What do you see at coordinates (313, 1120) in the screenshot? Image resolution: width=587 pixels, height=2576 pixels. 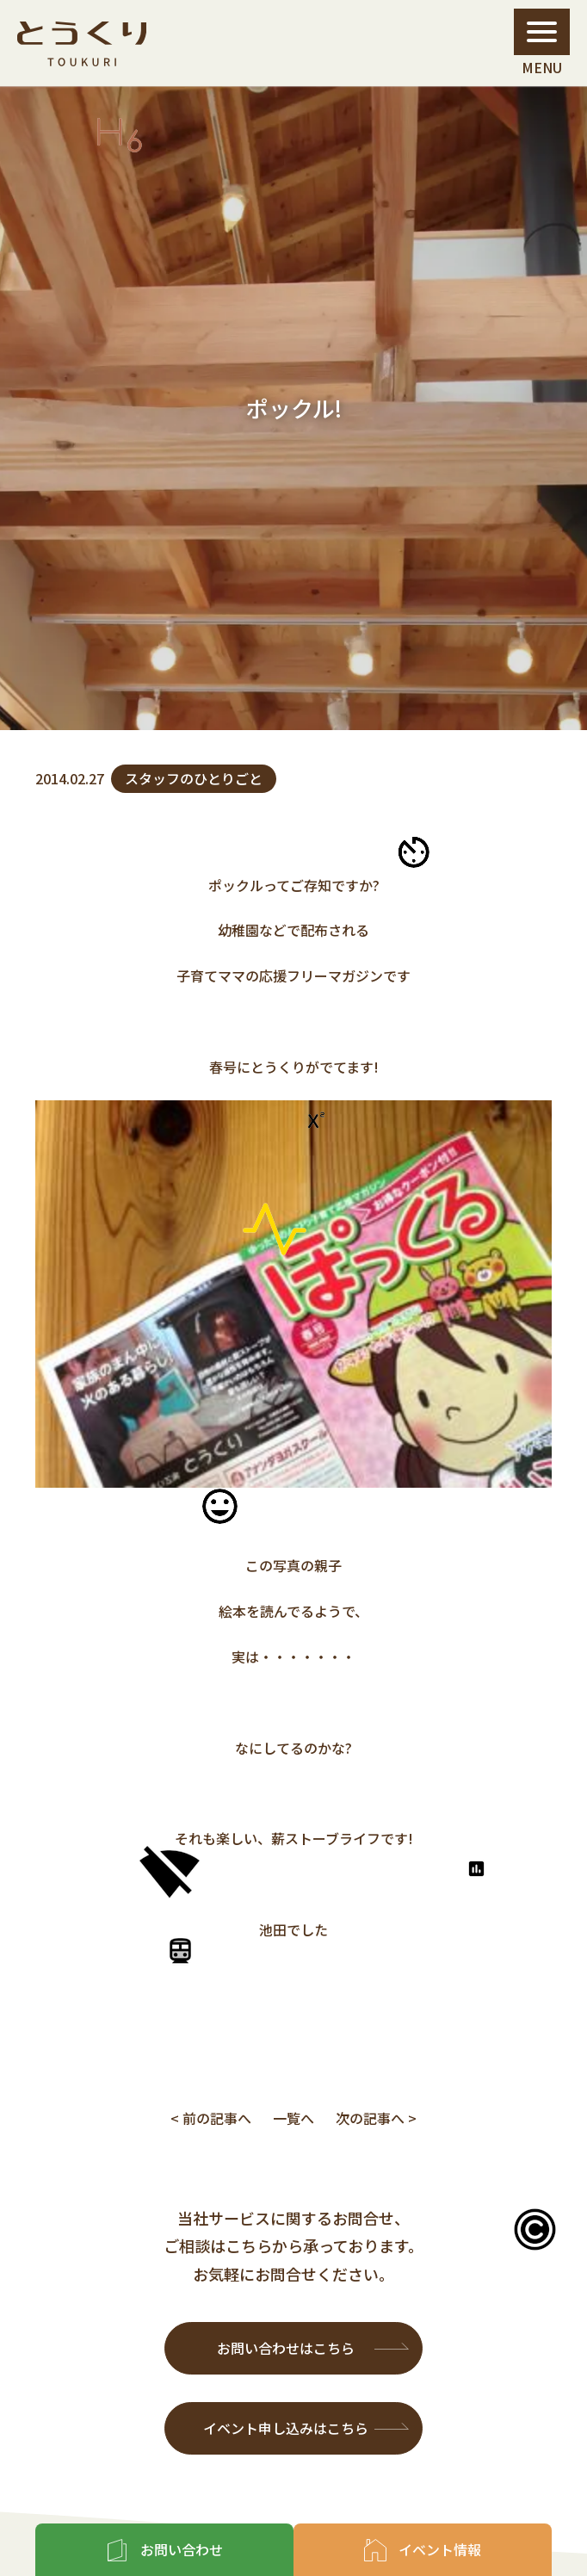 I see `format selected text as superscript` at bounding box center [313, 1120].